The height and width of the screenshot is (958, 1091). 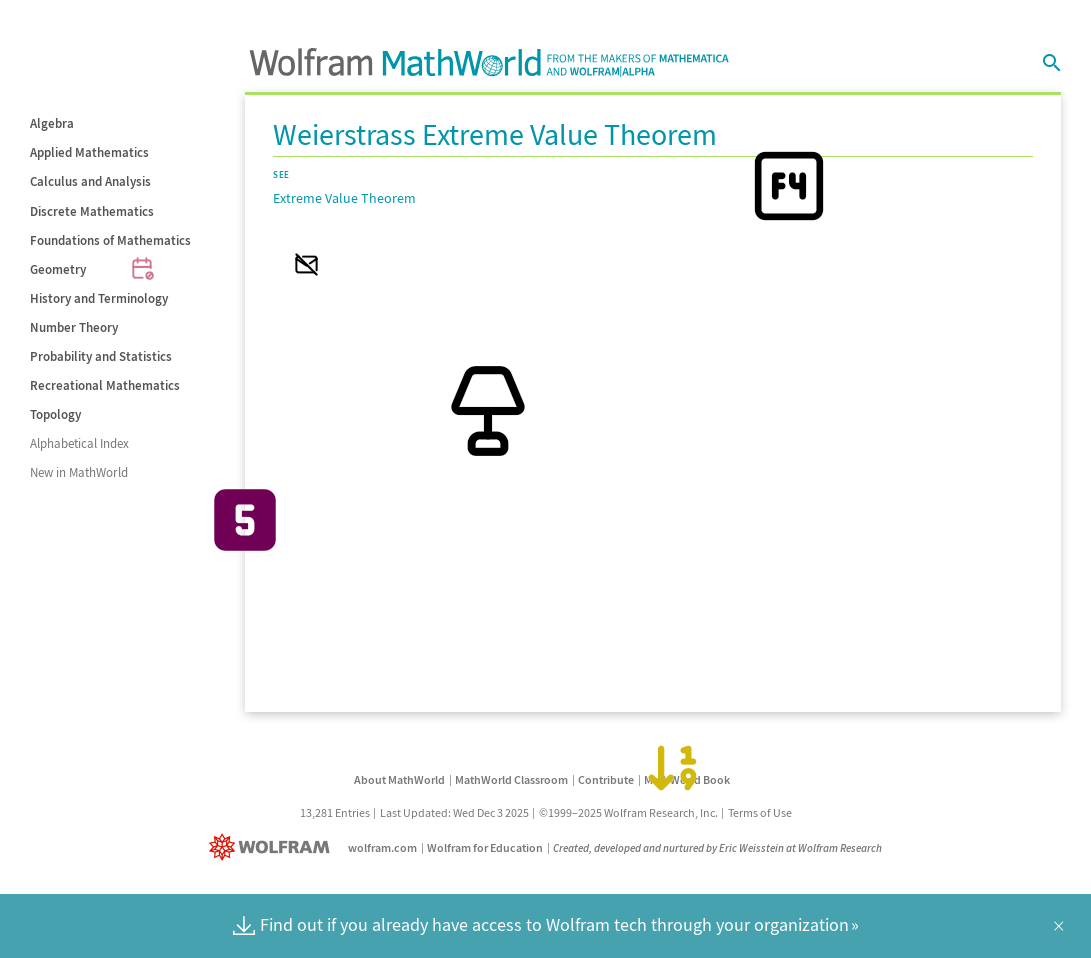 I want to click on toggle desk lamp or lighting, so click(x=488, y=411).